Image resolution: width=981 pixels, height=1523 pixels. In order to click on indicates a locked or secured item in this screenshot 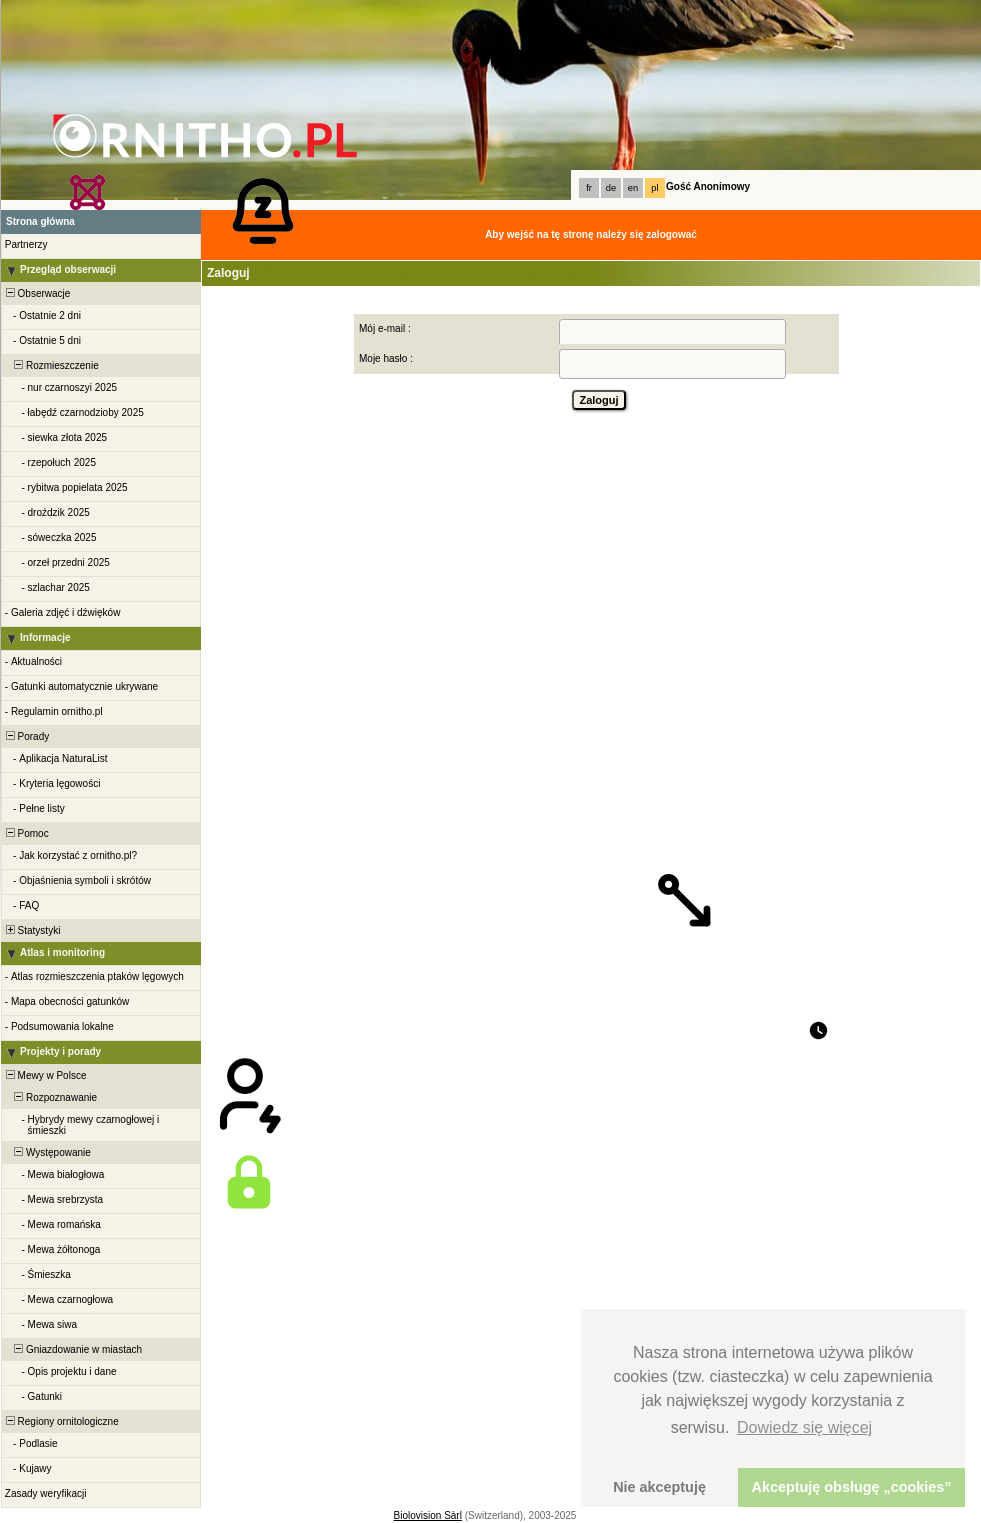, I will do `click(249, 1182)`.